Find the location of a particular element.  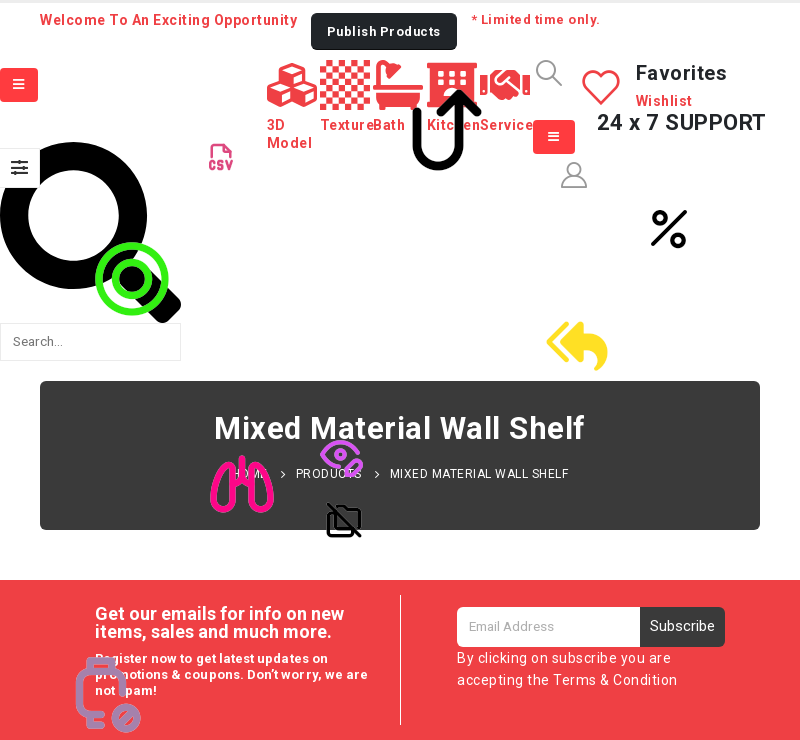

folders are disabled or unavailable is located at coordinates (344, 520).